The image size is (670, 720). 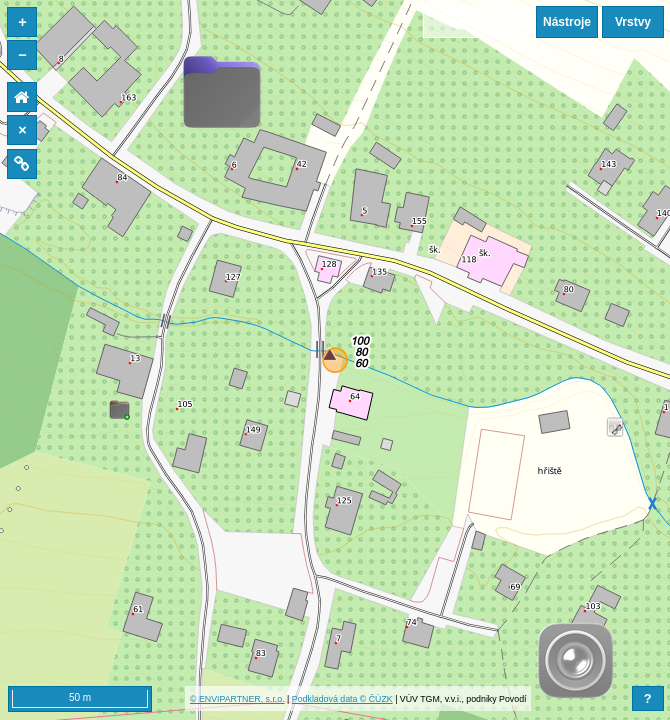 What do you see at coordinates (222, 92) in the screenshot?
I see `open a folder to view its contents` at bounding box center [222, 92].